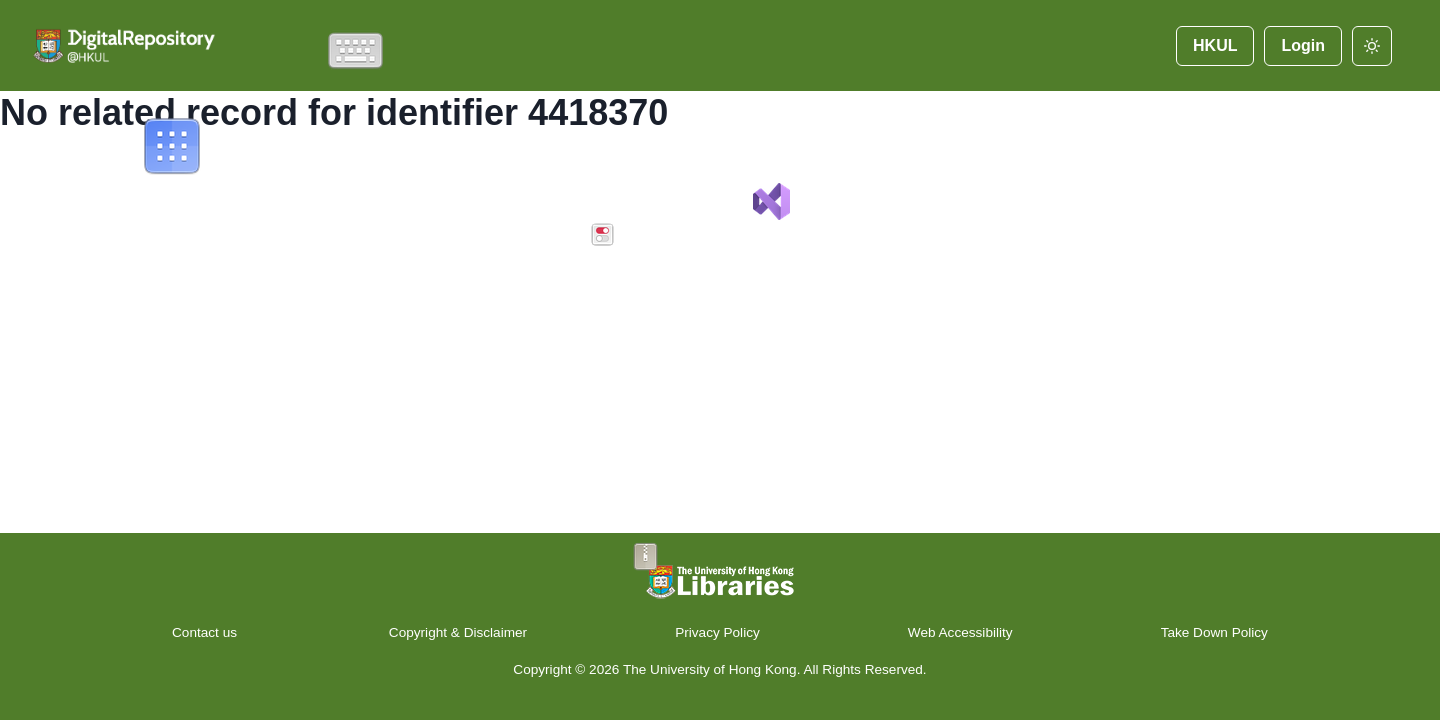 This screenshot has height=720, width=1440. Describe the element at coordinates (645, 556) in the screenshot. I see `open file roller archive manager` at that location.